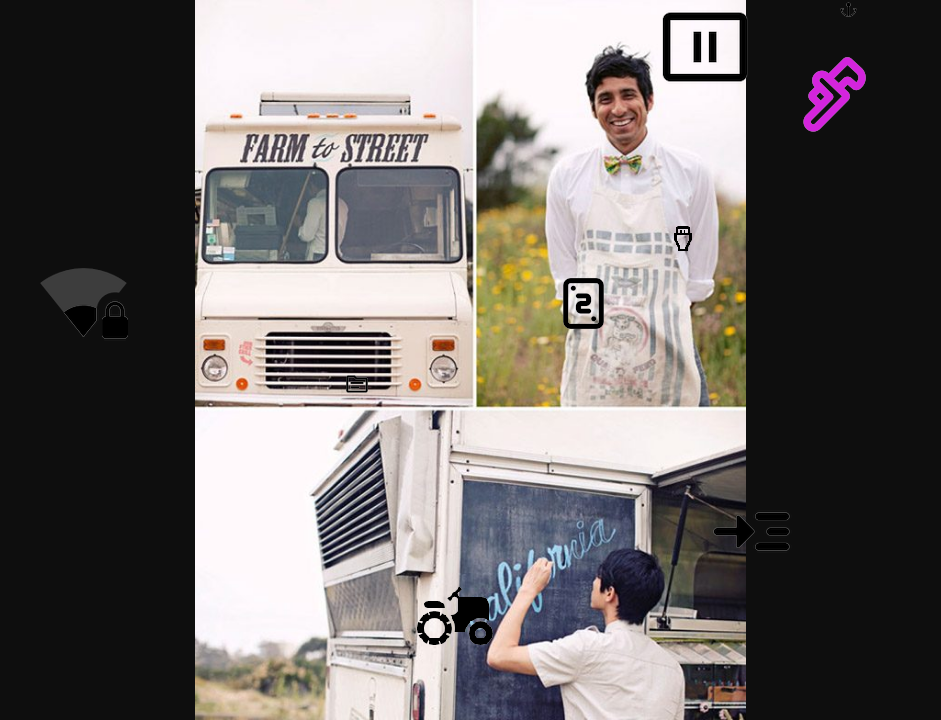  What do you see at coordinates (705, 47) in the screenshot?
I see `pause an ongoing presentation` at bounding box center [705, 47].